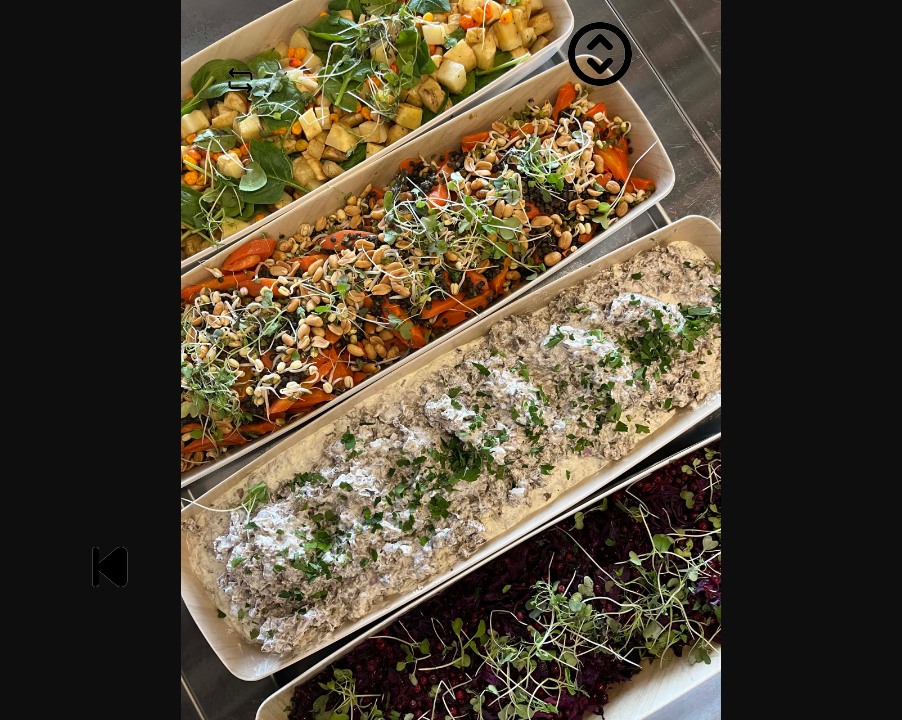  What do you see at coordinates (109, 567) in the screenshot?
I see `skip to previous track` at bounding box center [109, 567].